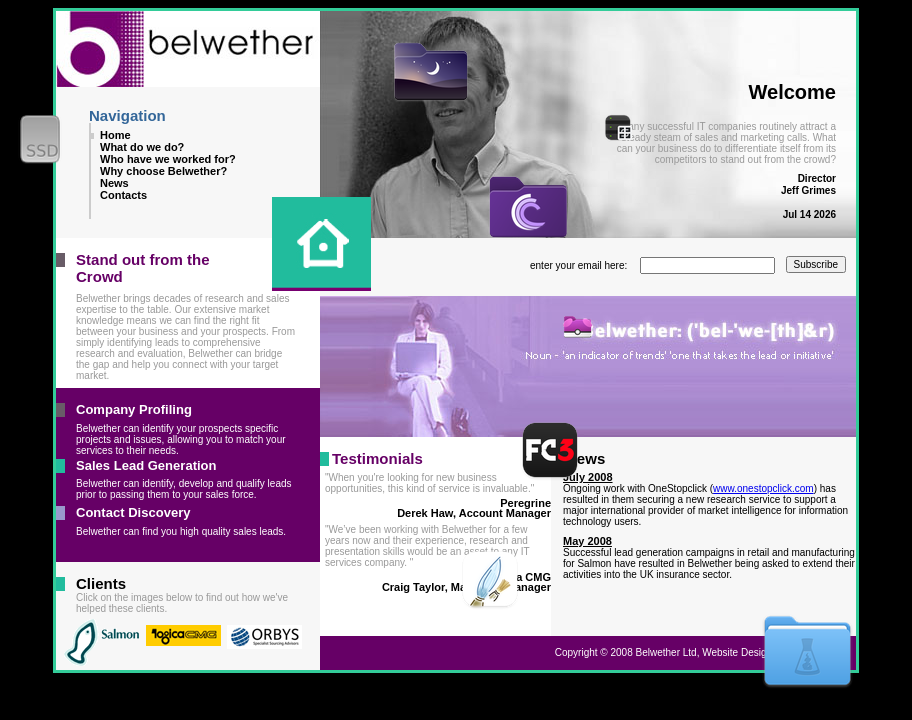 The image size is (912, 720). Describe the element at coordinates (528, 209) in the screenshot. I see `open folder containing bittorrent downloads` at that location.